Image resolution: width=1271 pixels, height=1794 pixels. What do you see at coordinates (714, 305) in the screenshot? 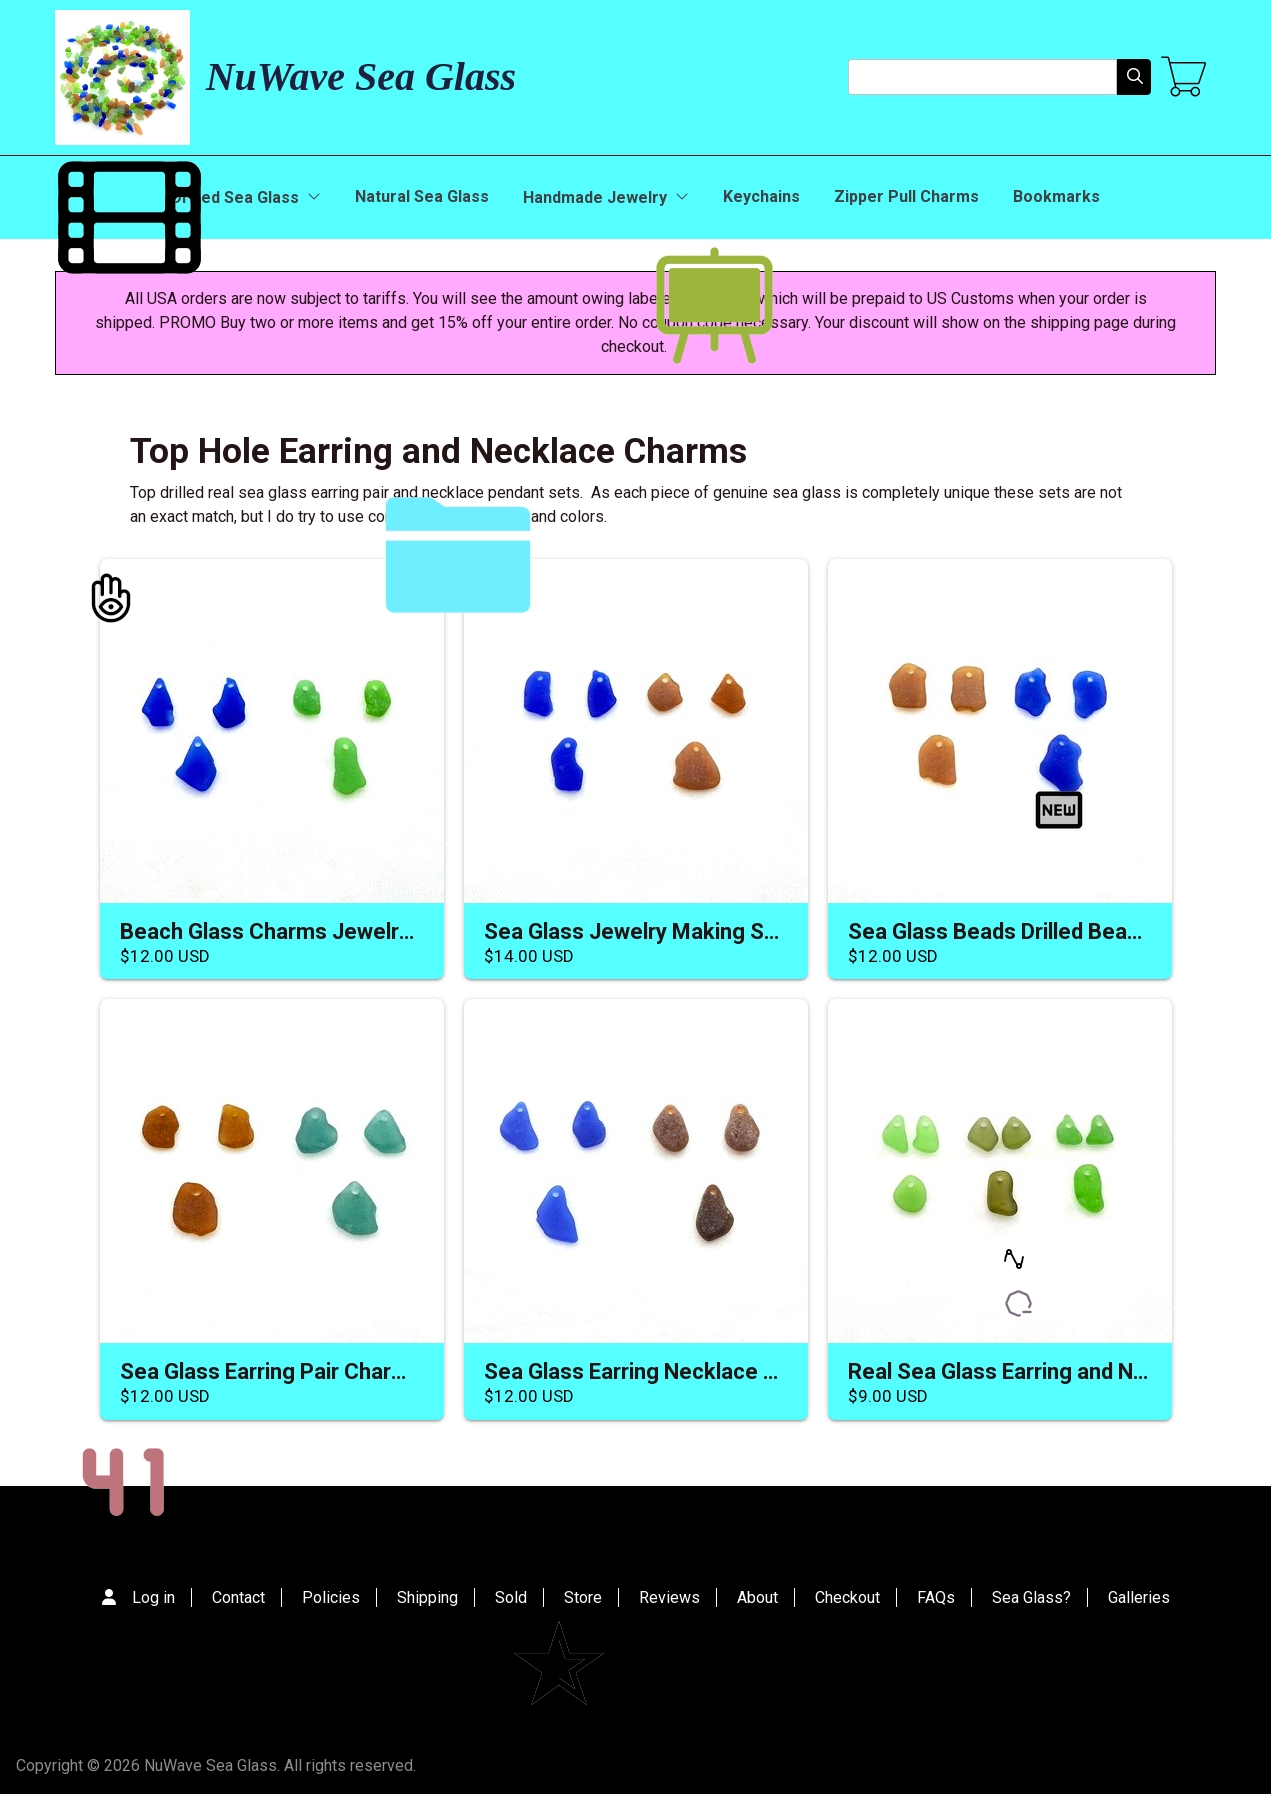
I see `open presentation mode` at bounding box center [714, 305].